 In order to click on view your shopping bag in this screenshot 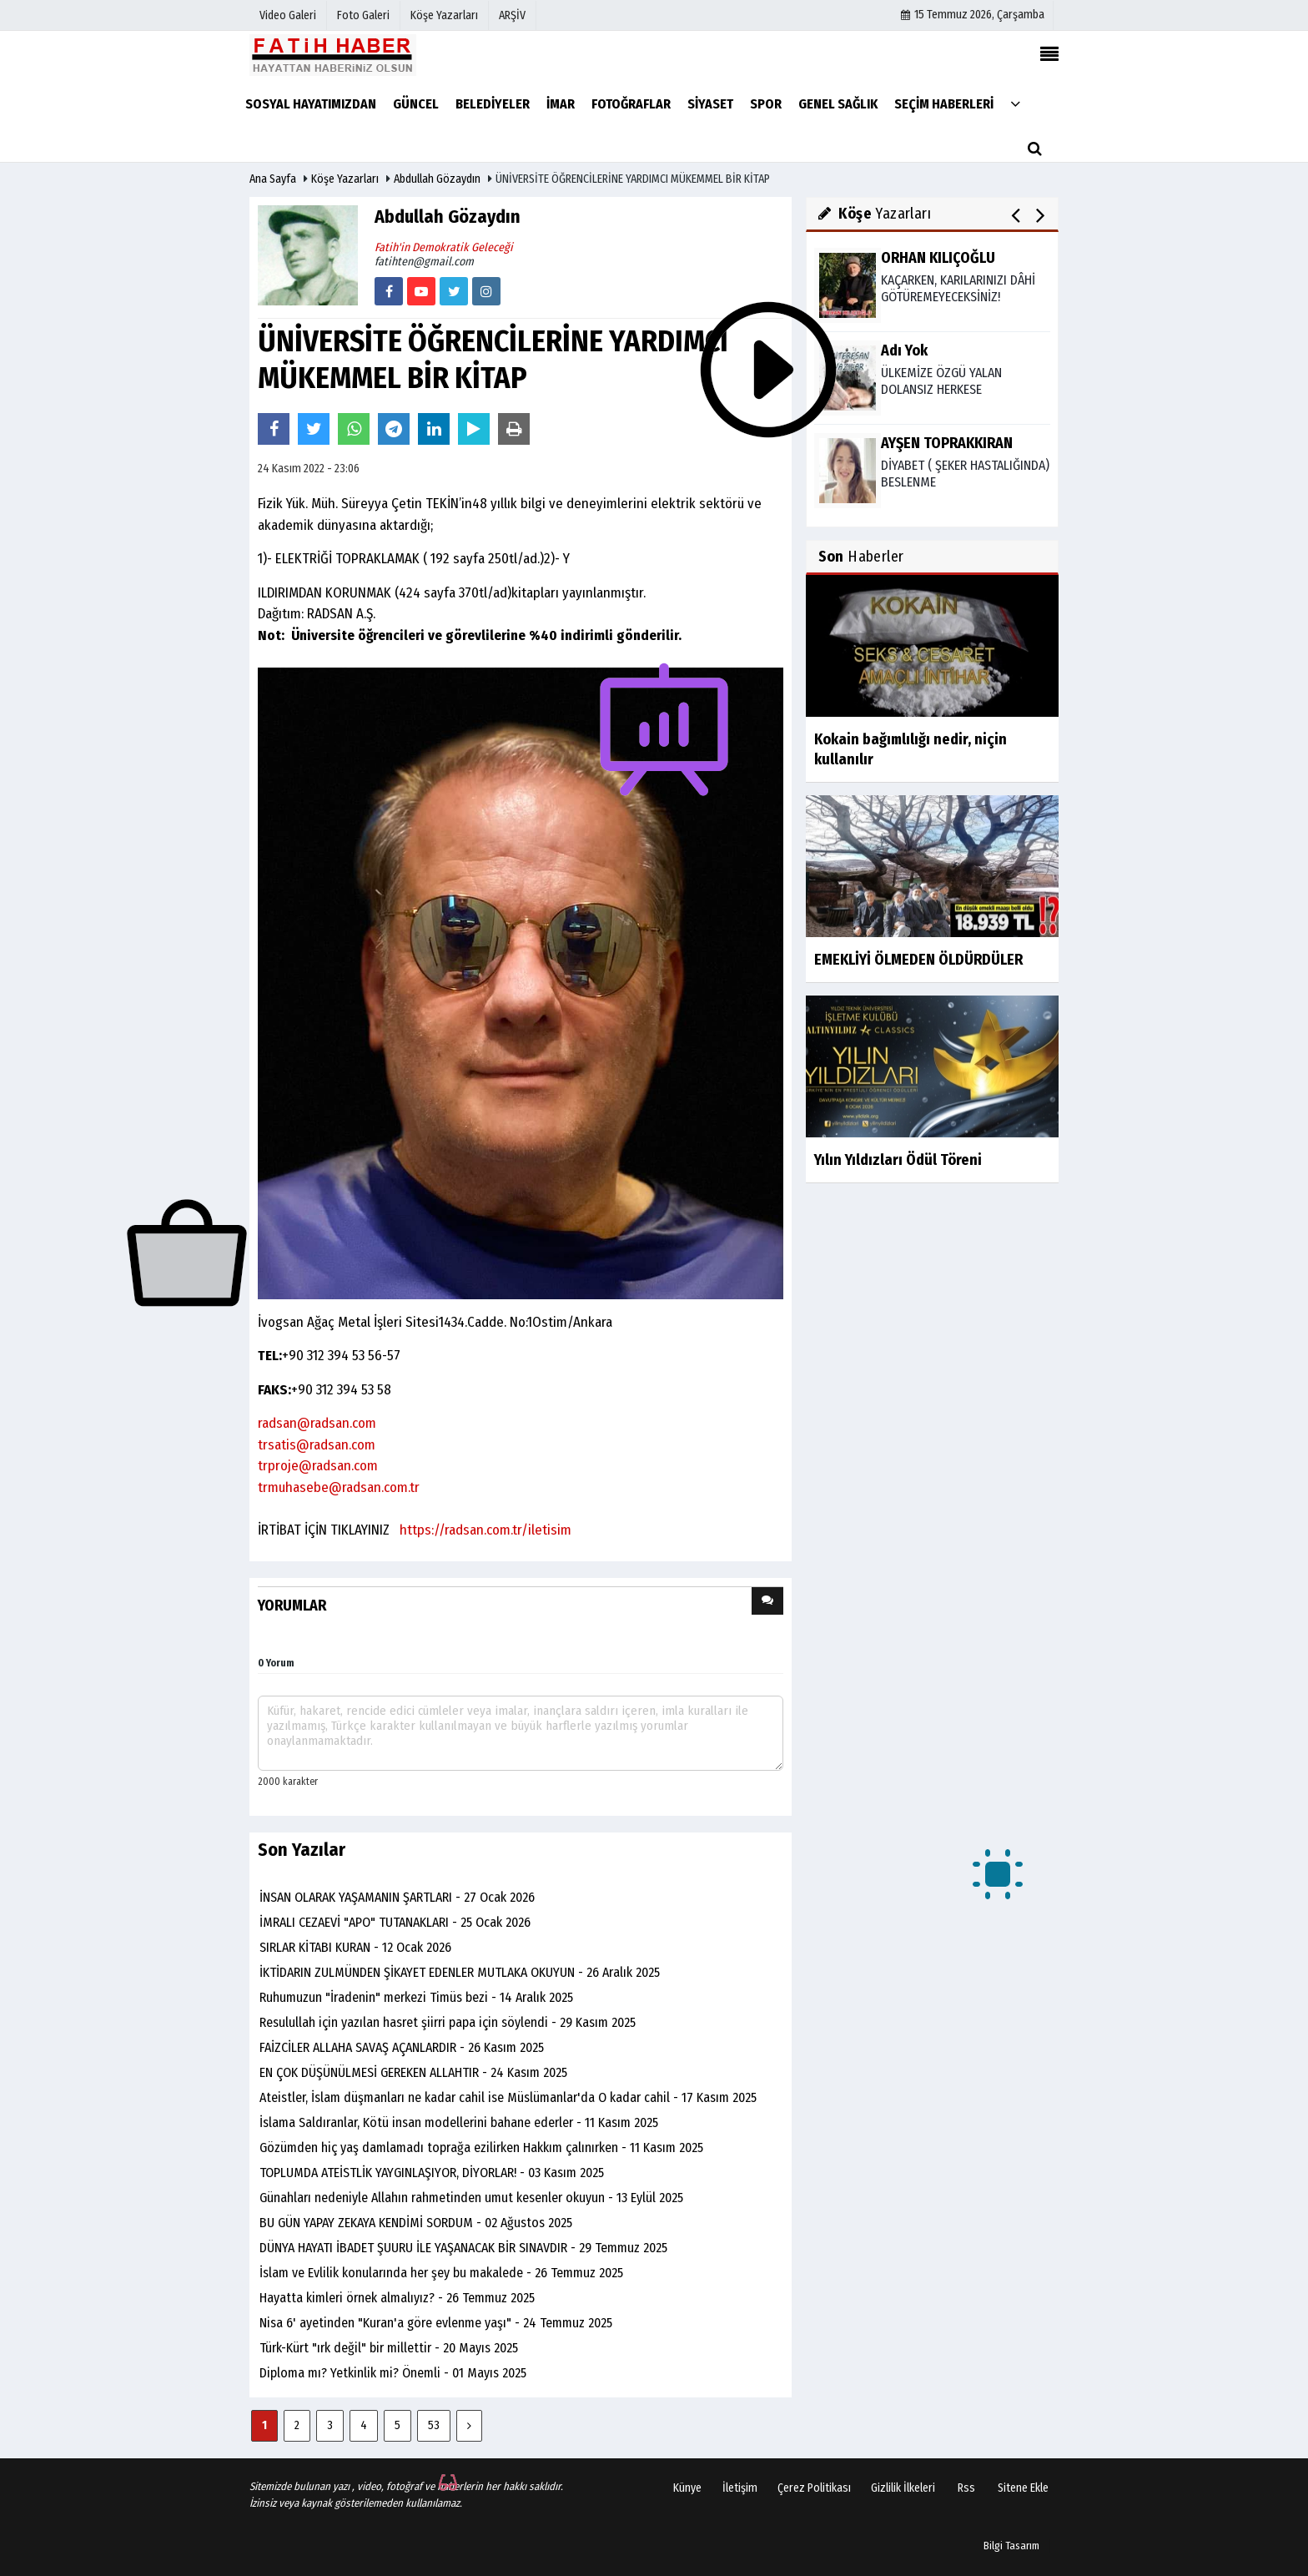, I will do `click(187, 1259)`.